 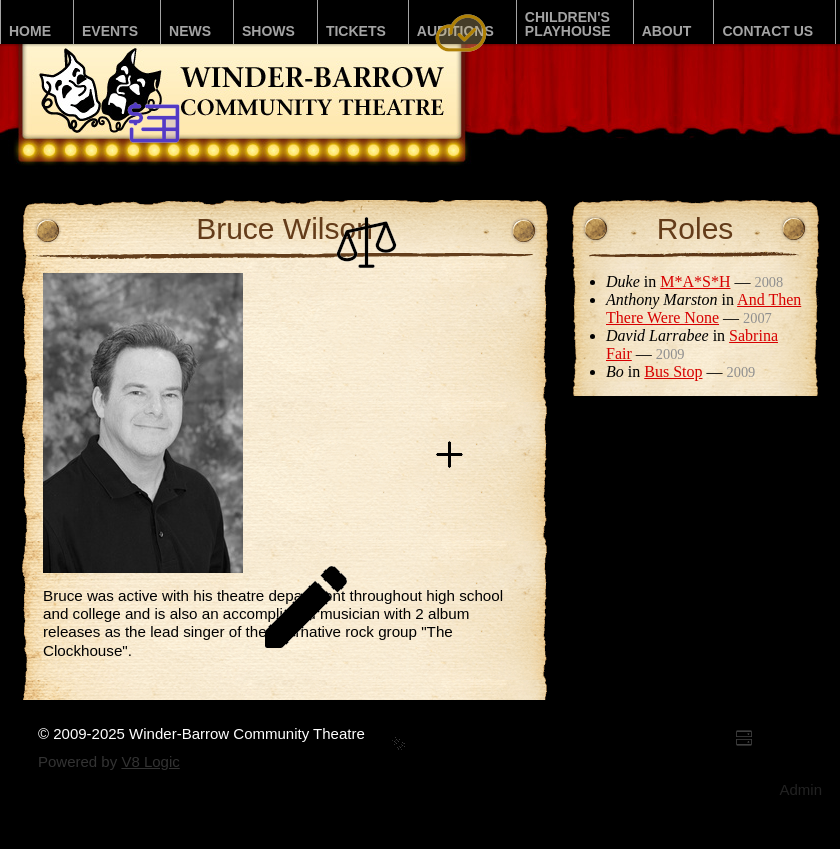 What do you see at coordinates (461, 33) in the screenshot?
I see `file successfully uploaded to cloud storage` at bounding box center [461, 33].